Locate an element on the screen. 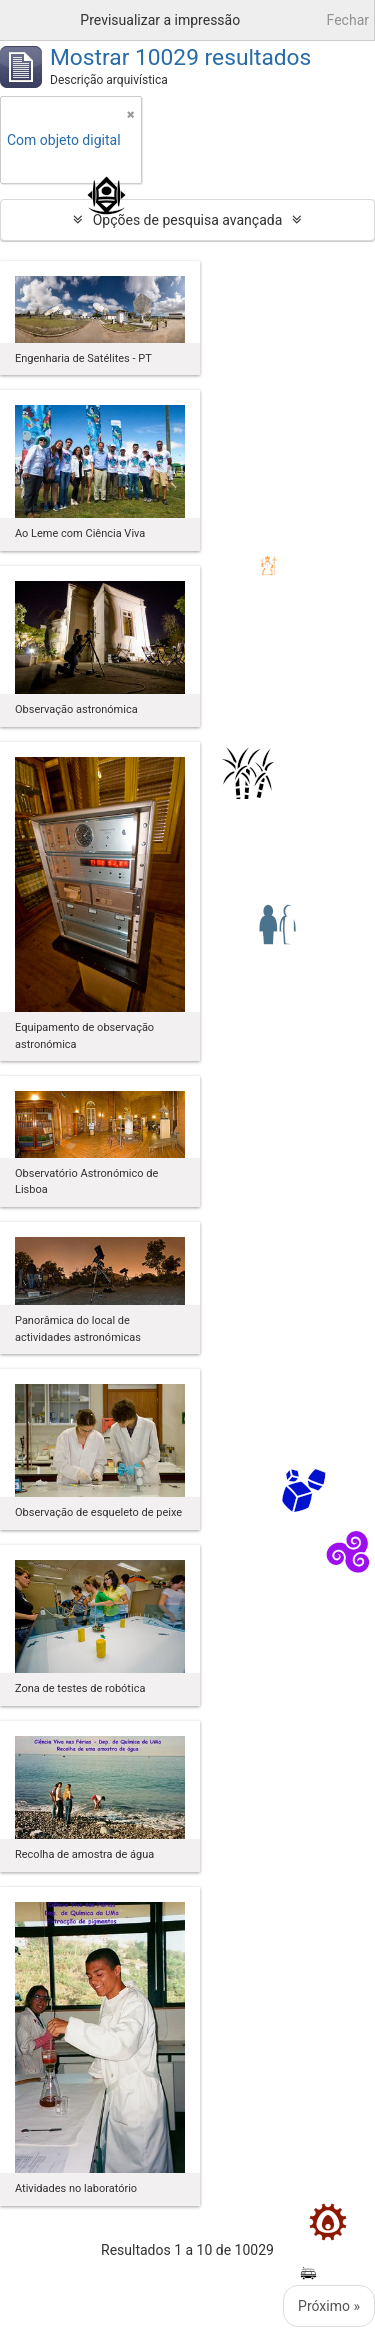 The image size is (375, 2347). indicates a follower or companion is active is located at coordinates (278, 924).